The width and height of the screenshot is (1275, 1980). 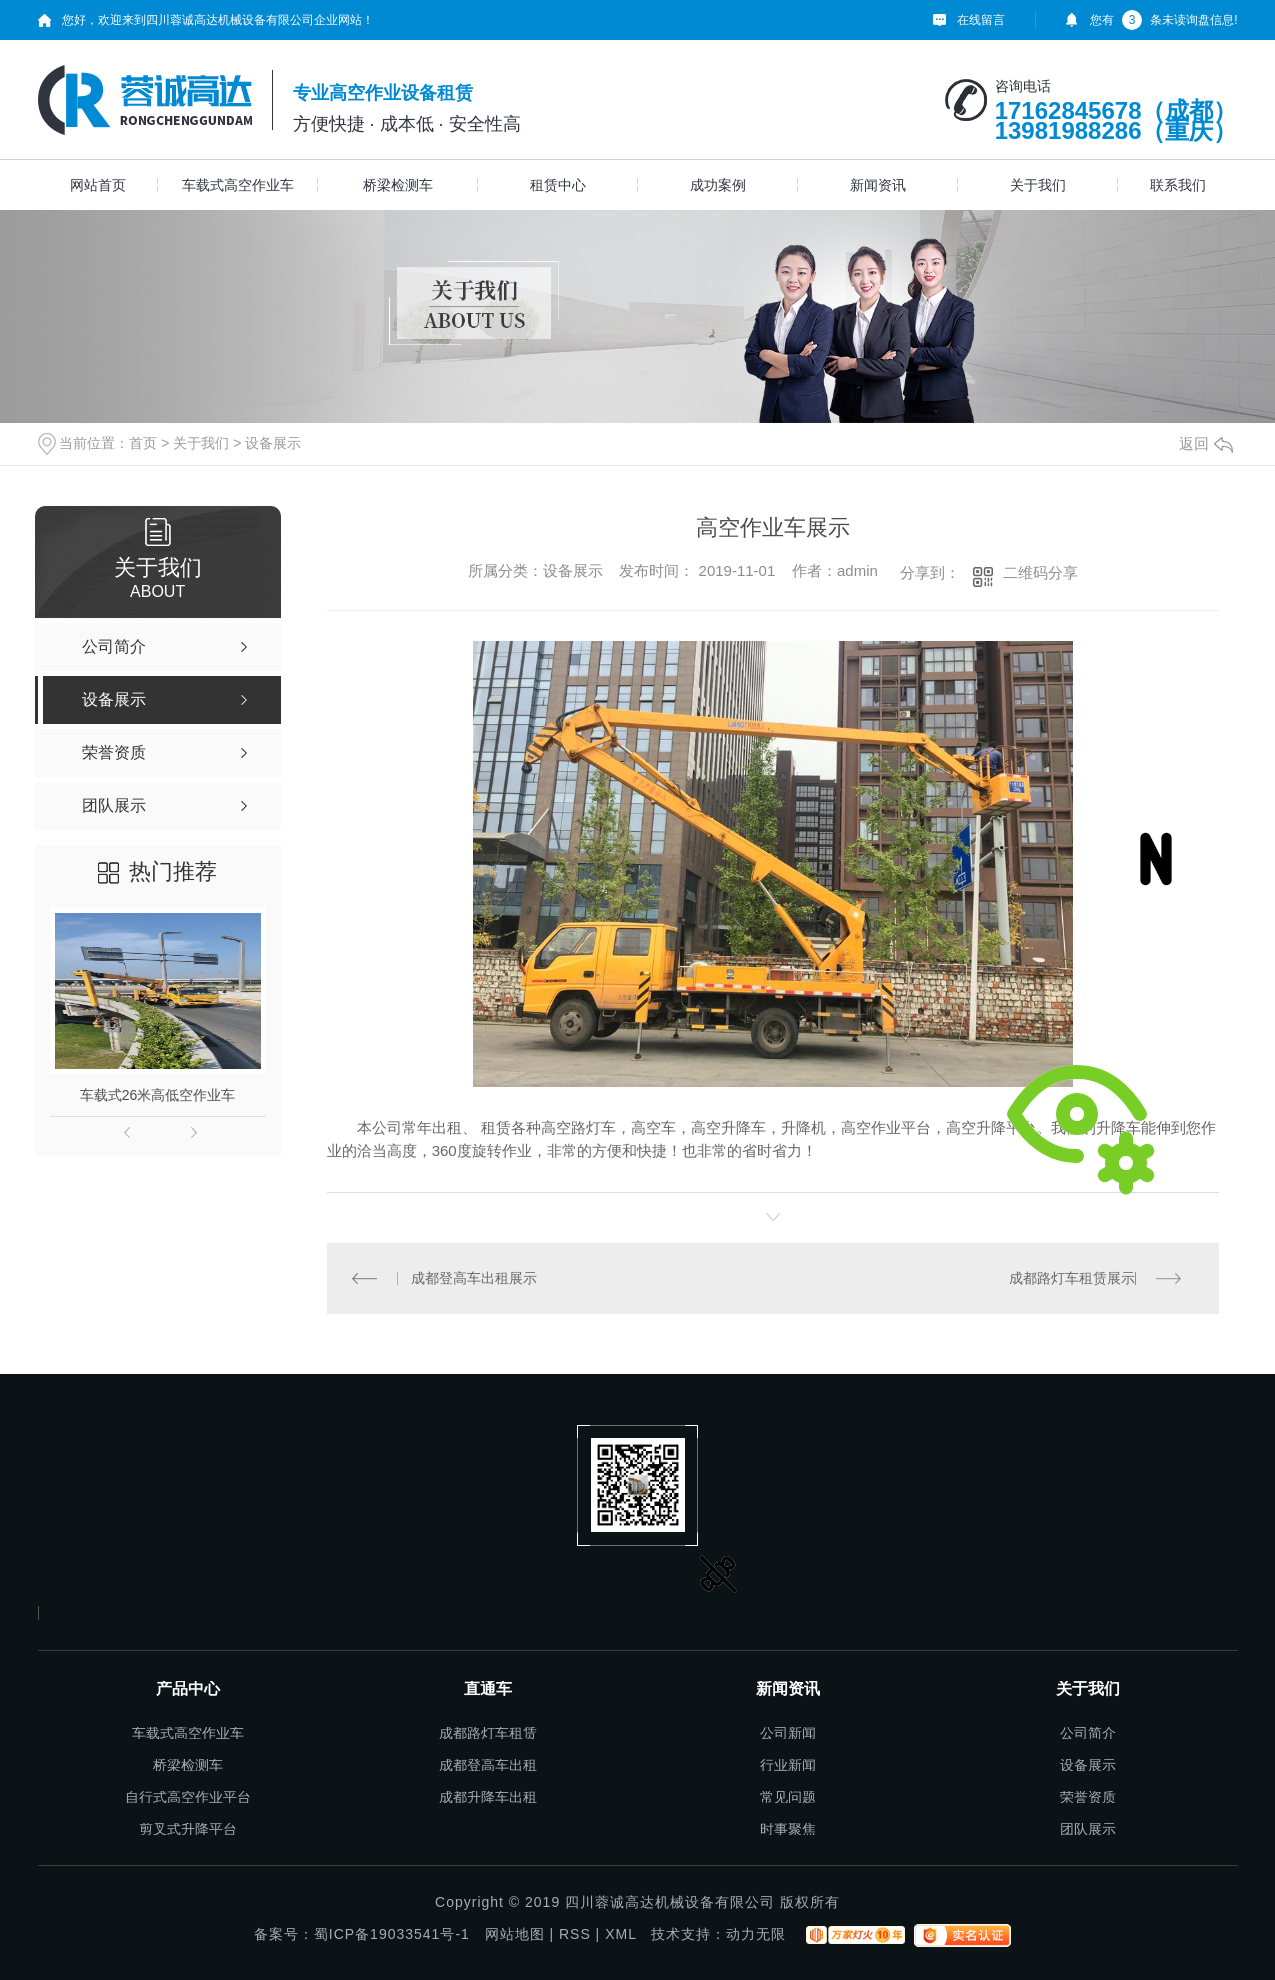 What do you see at coordinates (718, 1574) in the screenshot?
I see `disable candy or sweets mode` at bounding box center [718, 1574].